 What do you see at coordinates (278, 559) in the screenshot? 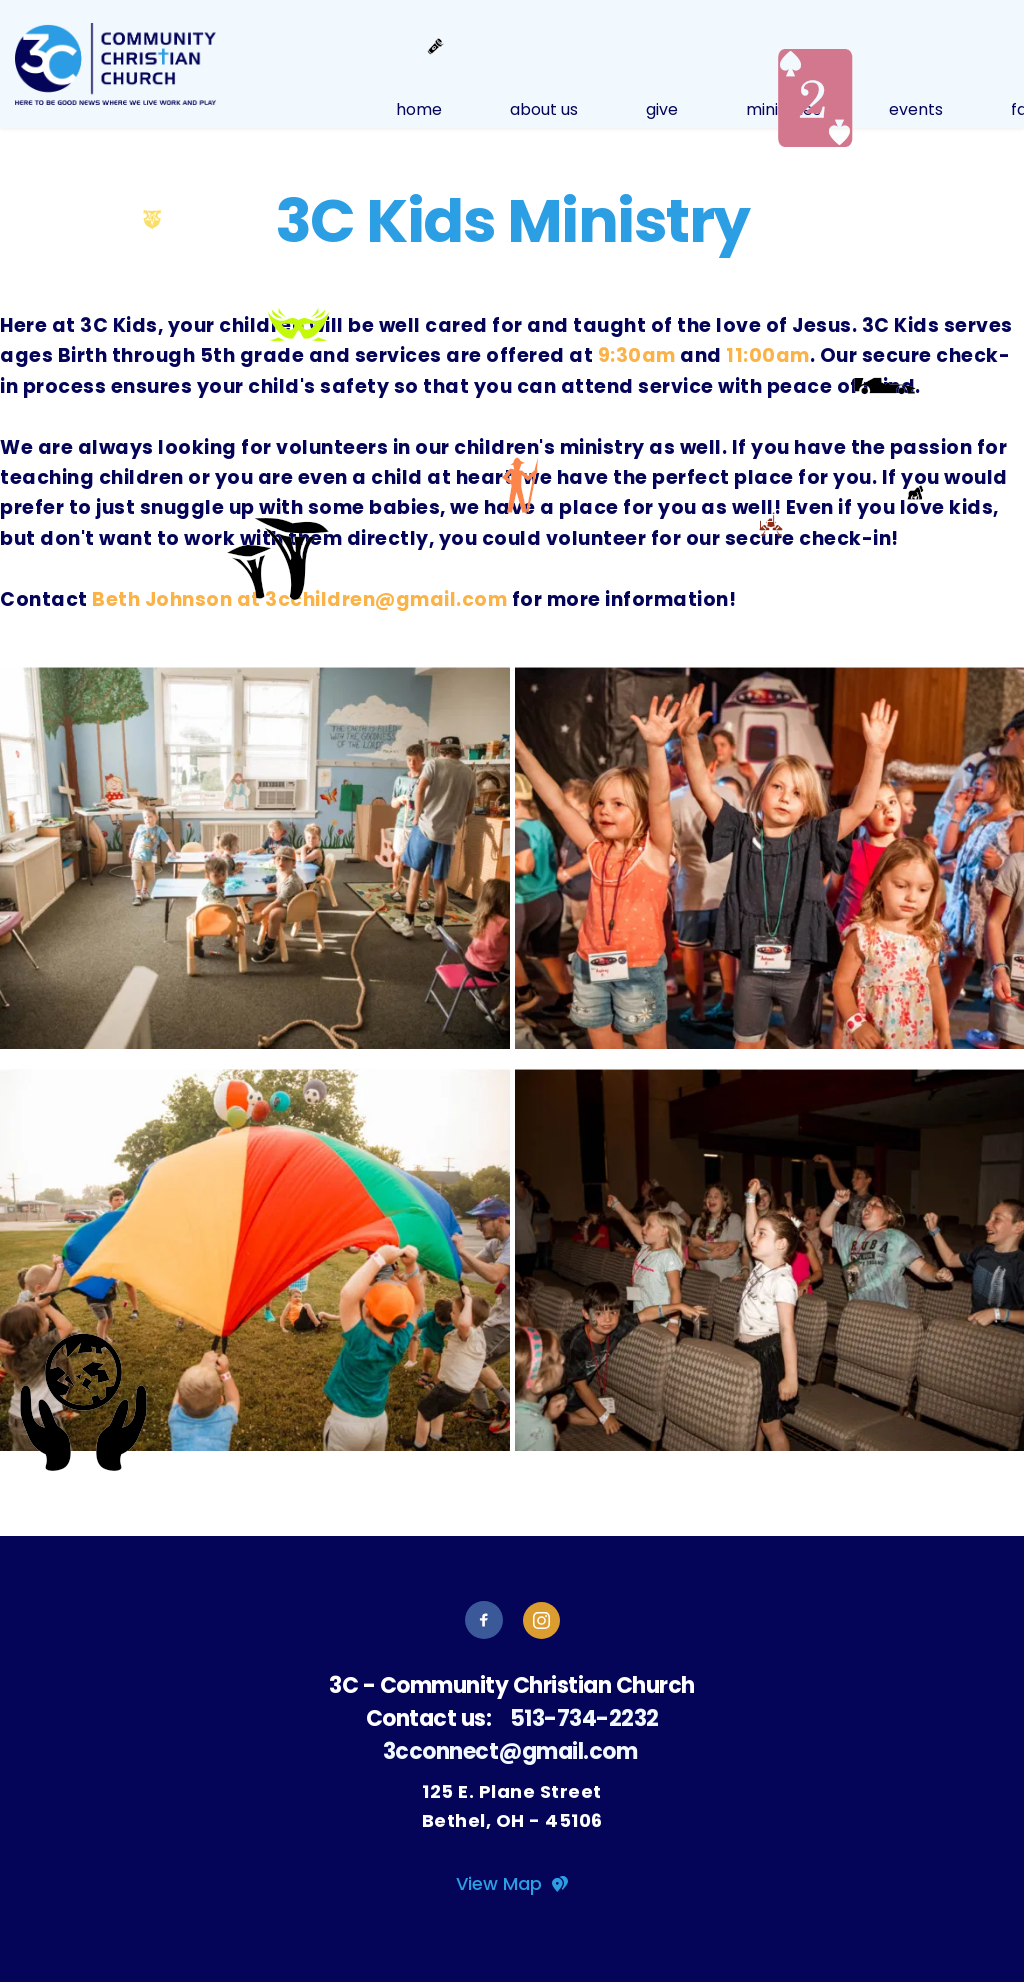
I see `chanterelle mushroom icon for a foraging or nature app` at bounding box center [278, 559].